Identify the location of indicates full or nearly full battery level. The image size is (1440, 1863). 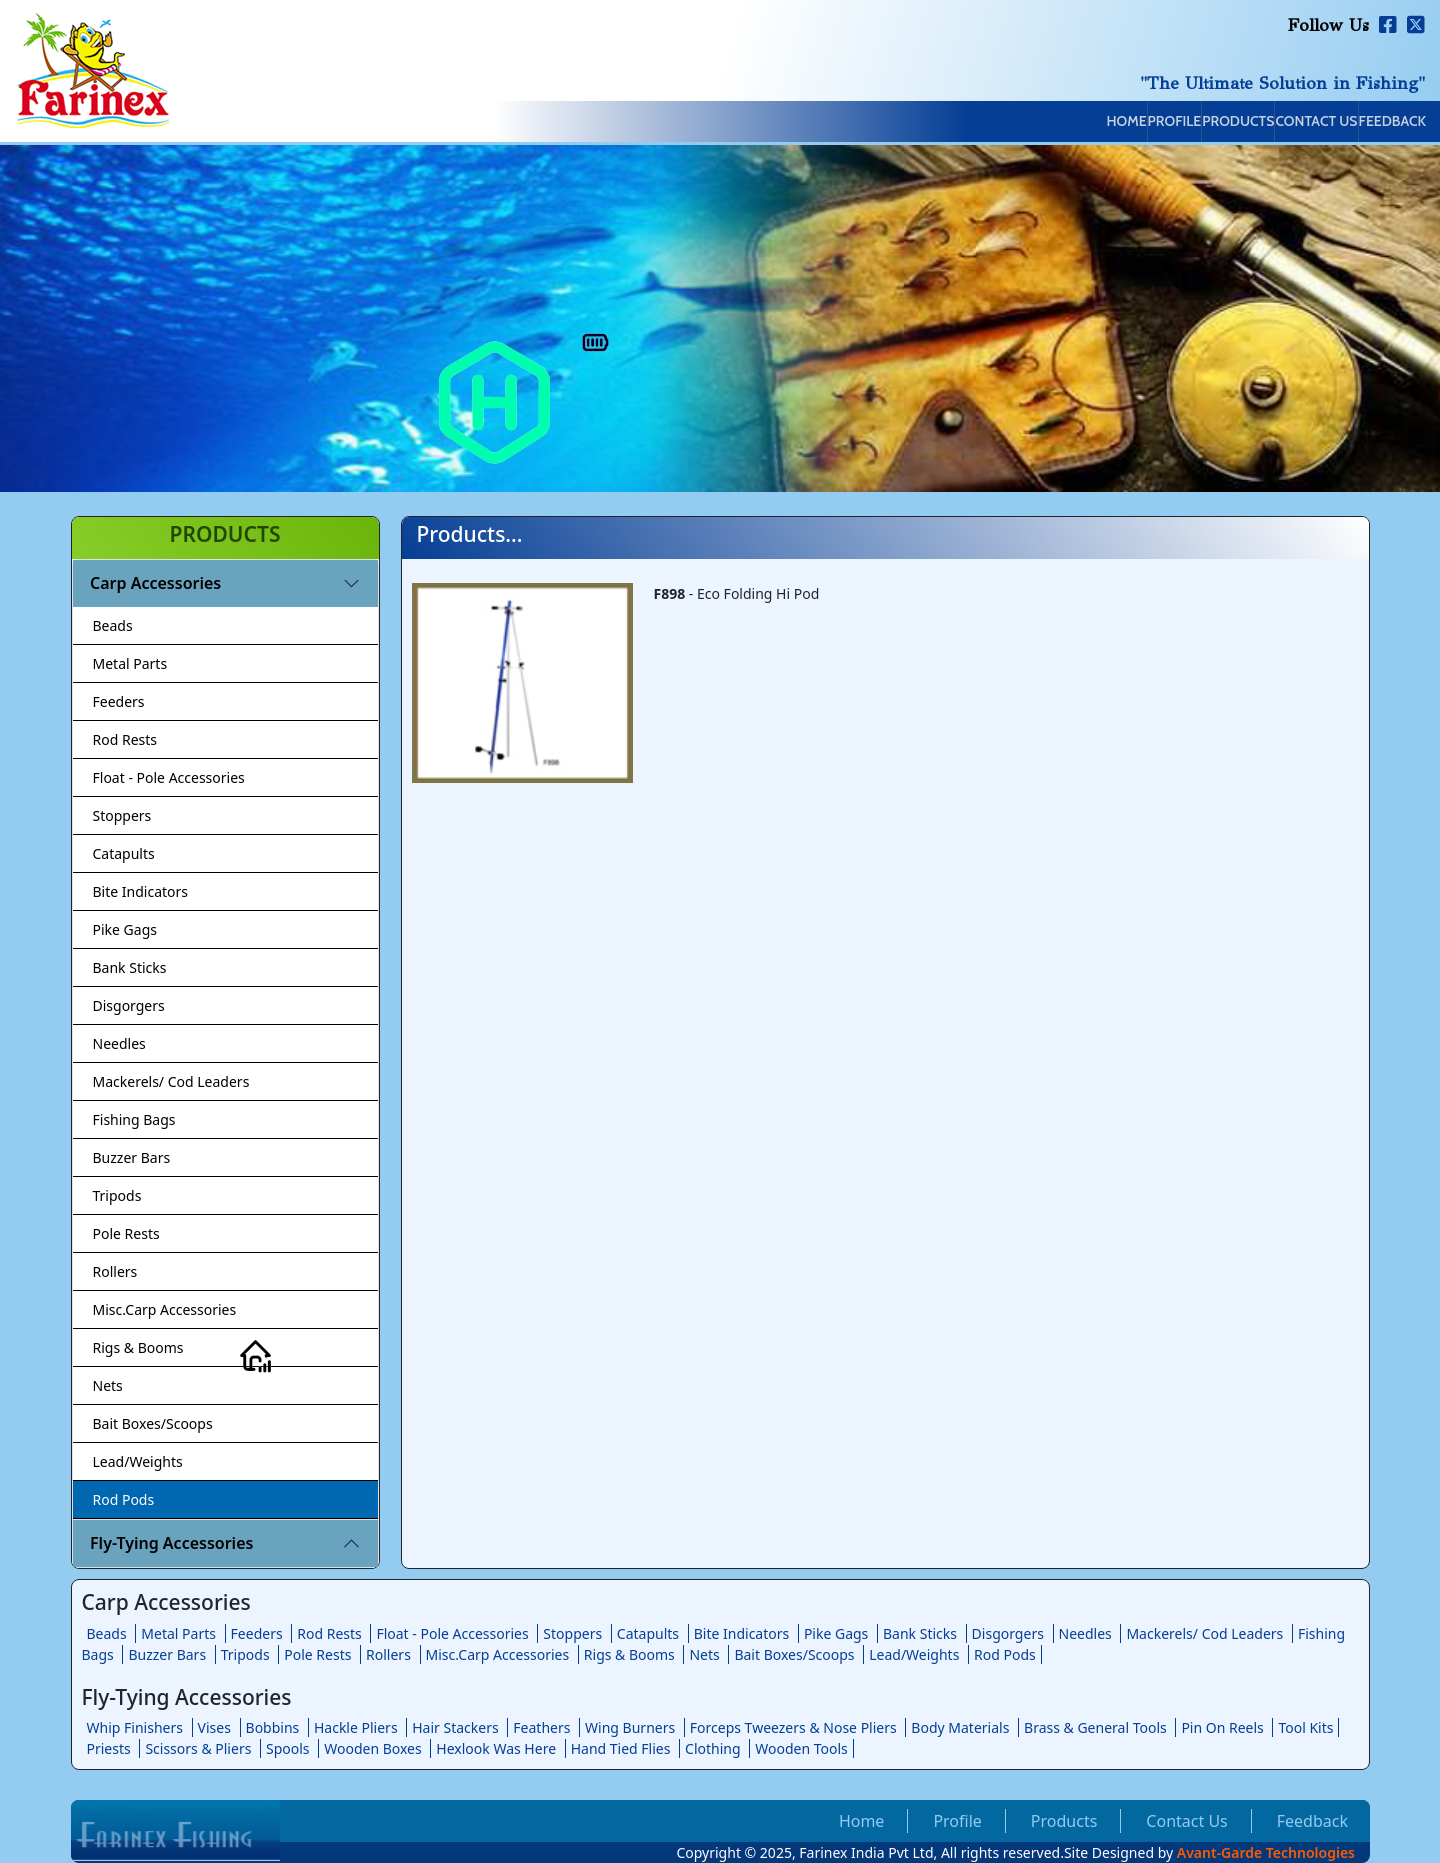
(595, 342).